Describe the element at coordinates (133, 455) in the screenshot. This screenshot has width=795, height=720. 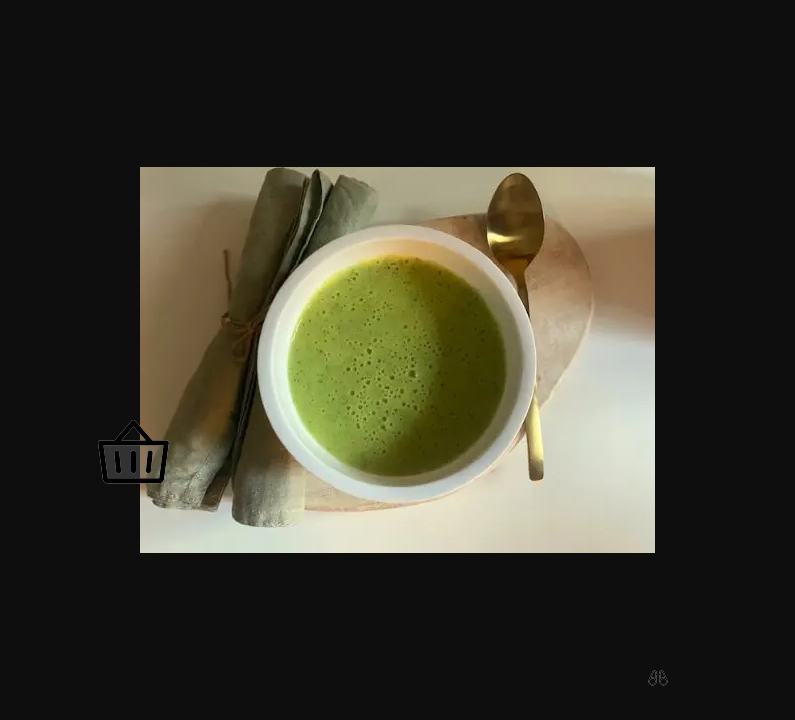
I see `view your shopping basket` at that location.